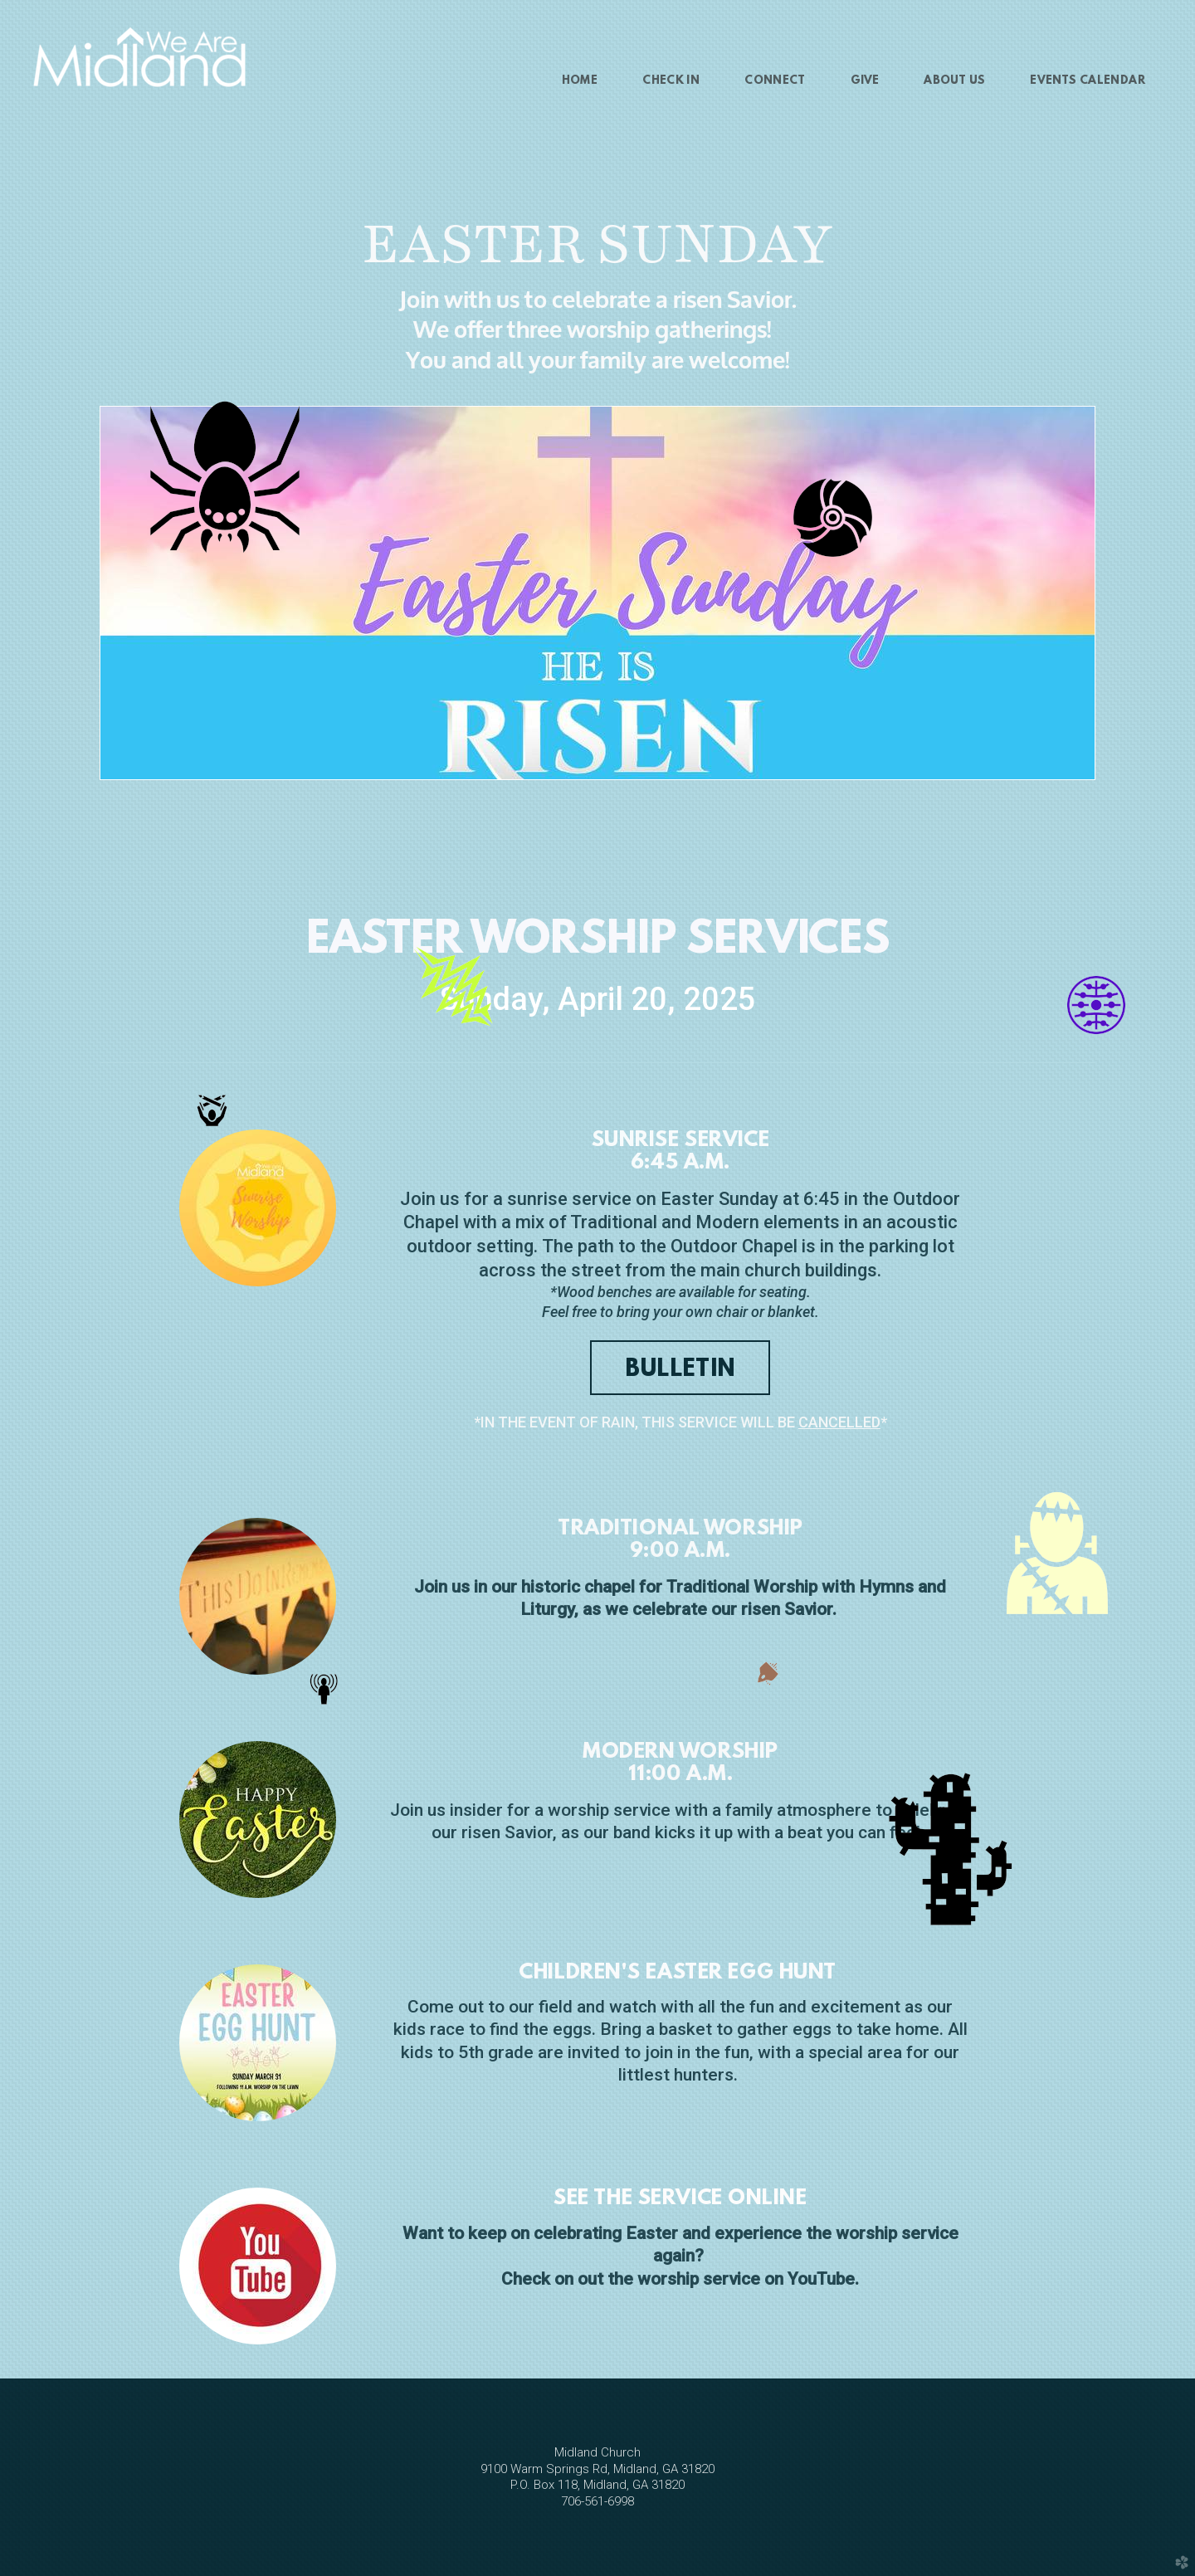 This screenshot has height=2576, width=1195. I want to click on indicates psychic or telepathic abilities active, so click(324, 1689).